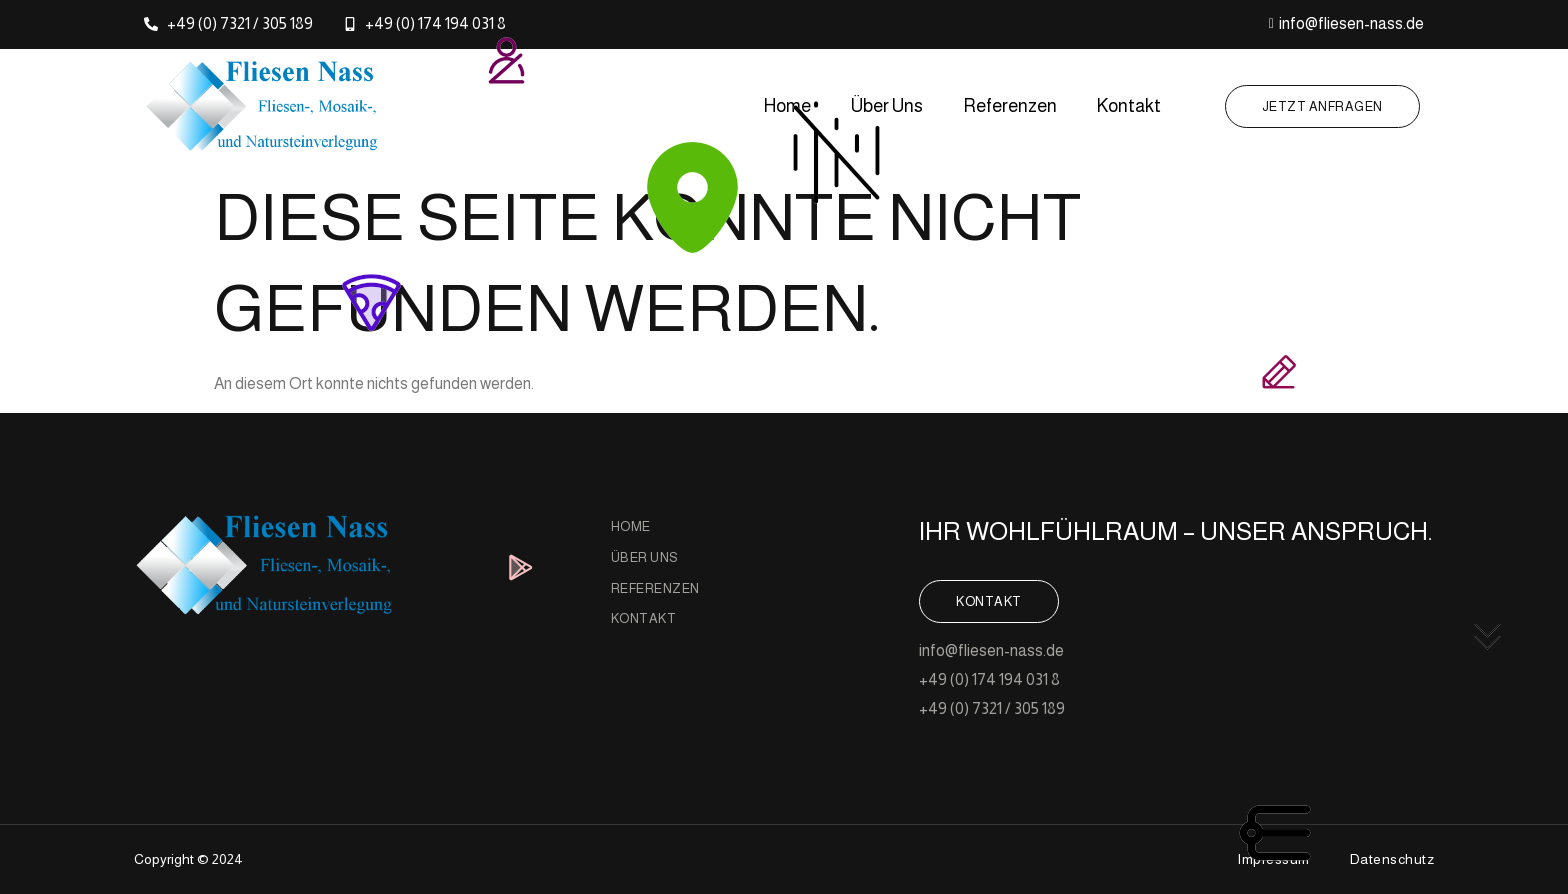 Image resolution: width=1568 pixels, height=894 pixels. Describe the element at coordinates (836, 152) in the screenshot. I see `mute or disable audio input` at that location.